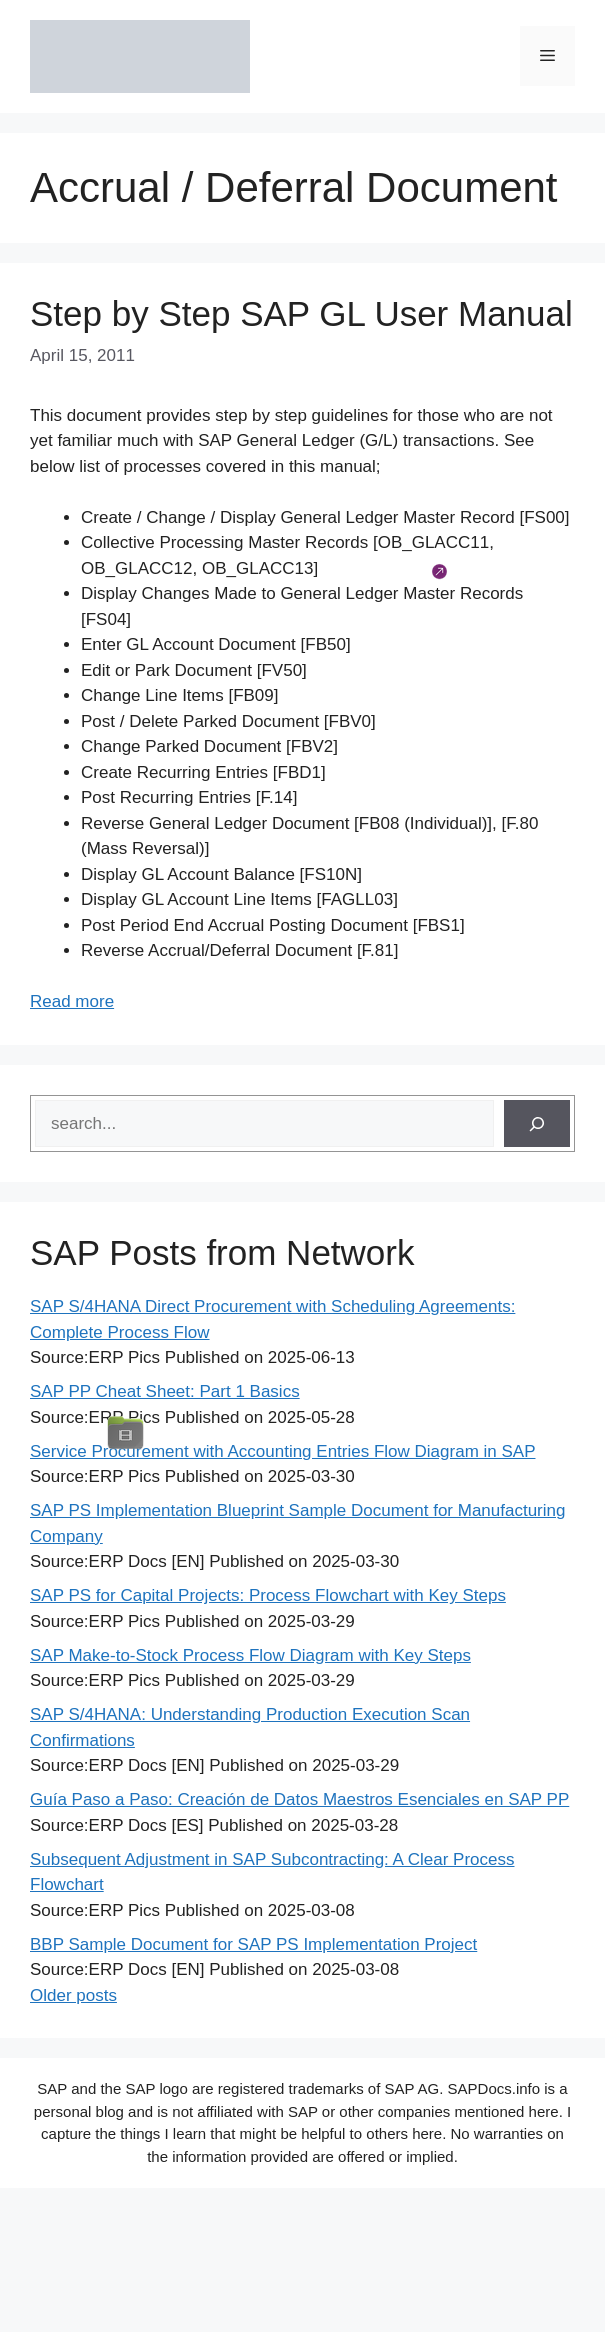 This screenshot has width=605, height=2332. Describe the element at coordinates (125, 1432) in the screenshot. I see `open your videos folder` at that location.